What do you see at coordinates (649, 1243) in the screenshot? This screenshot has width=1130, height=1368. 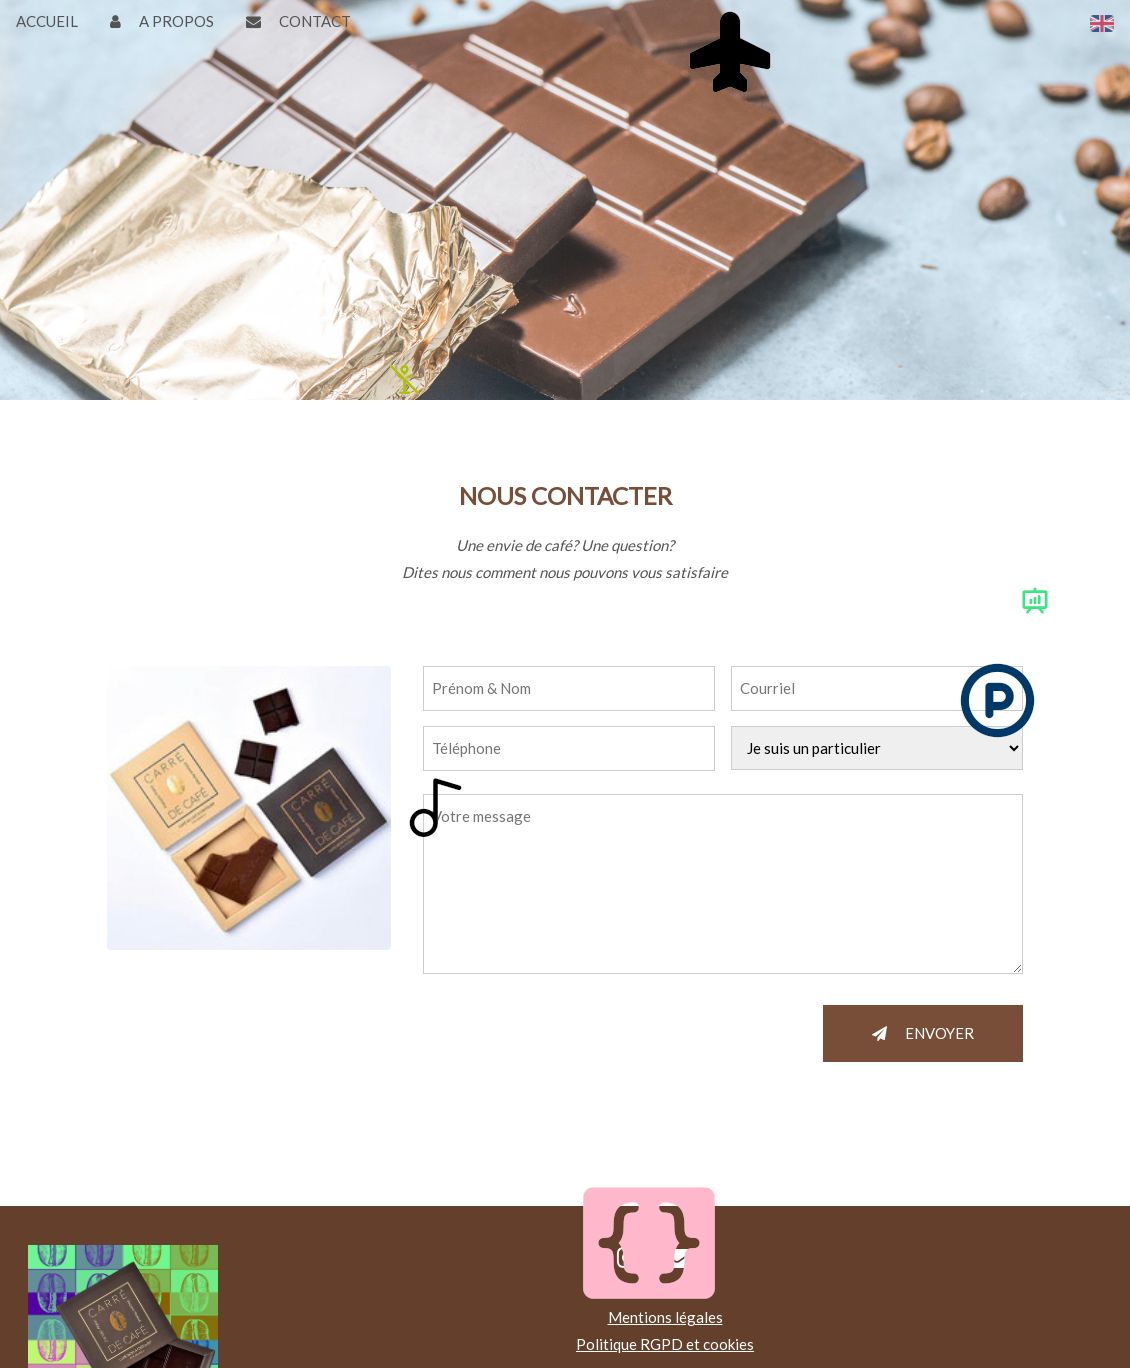 I see `access code editor or developer tools` at bounding box center [649, 1243].